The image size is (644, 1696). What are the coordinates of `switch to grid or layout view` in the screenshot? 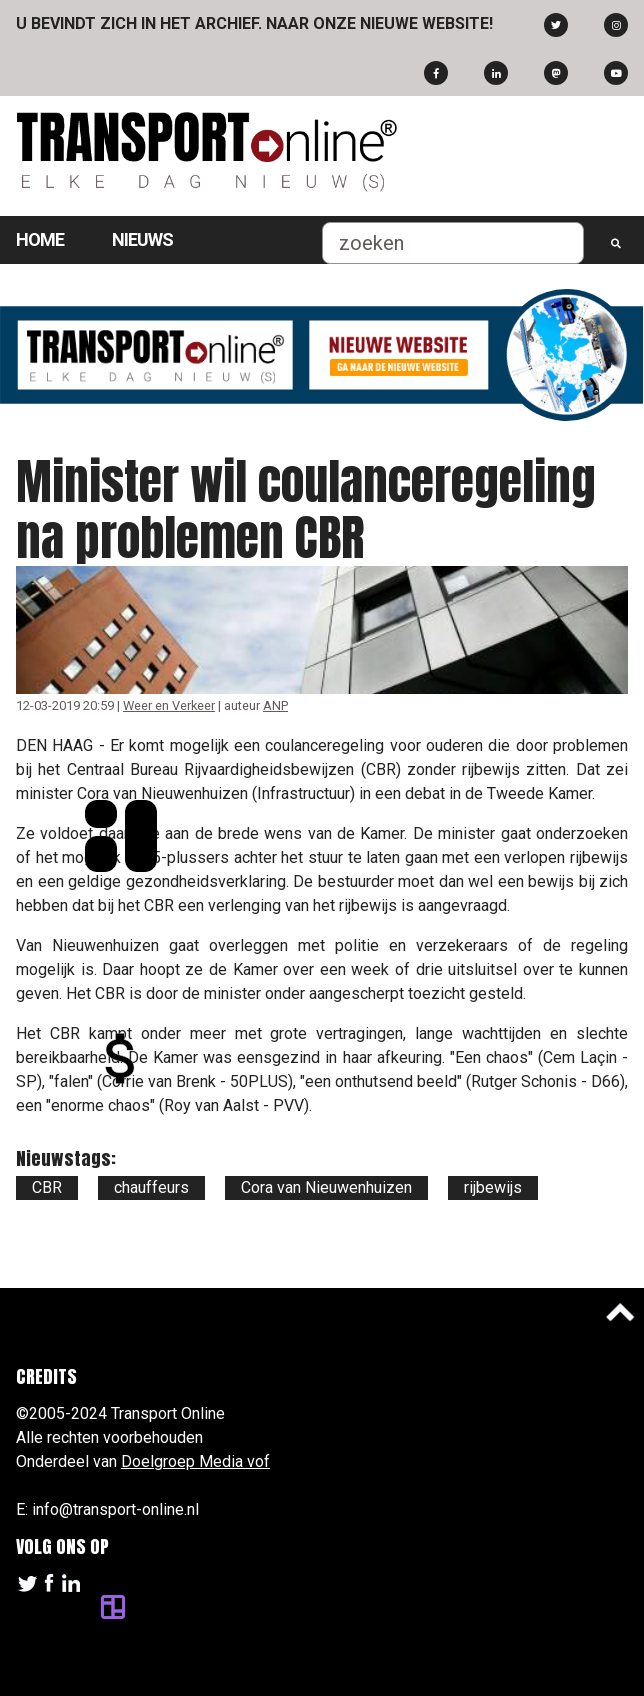 It's located at (121, 836).